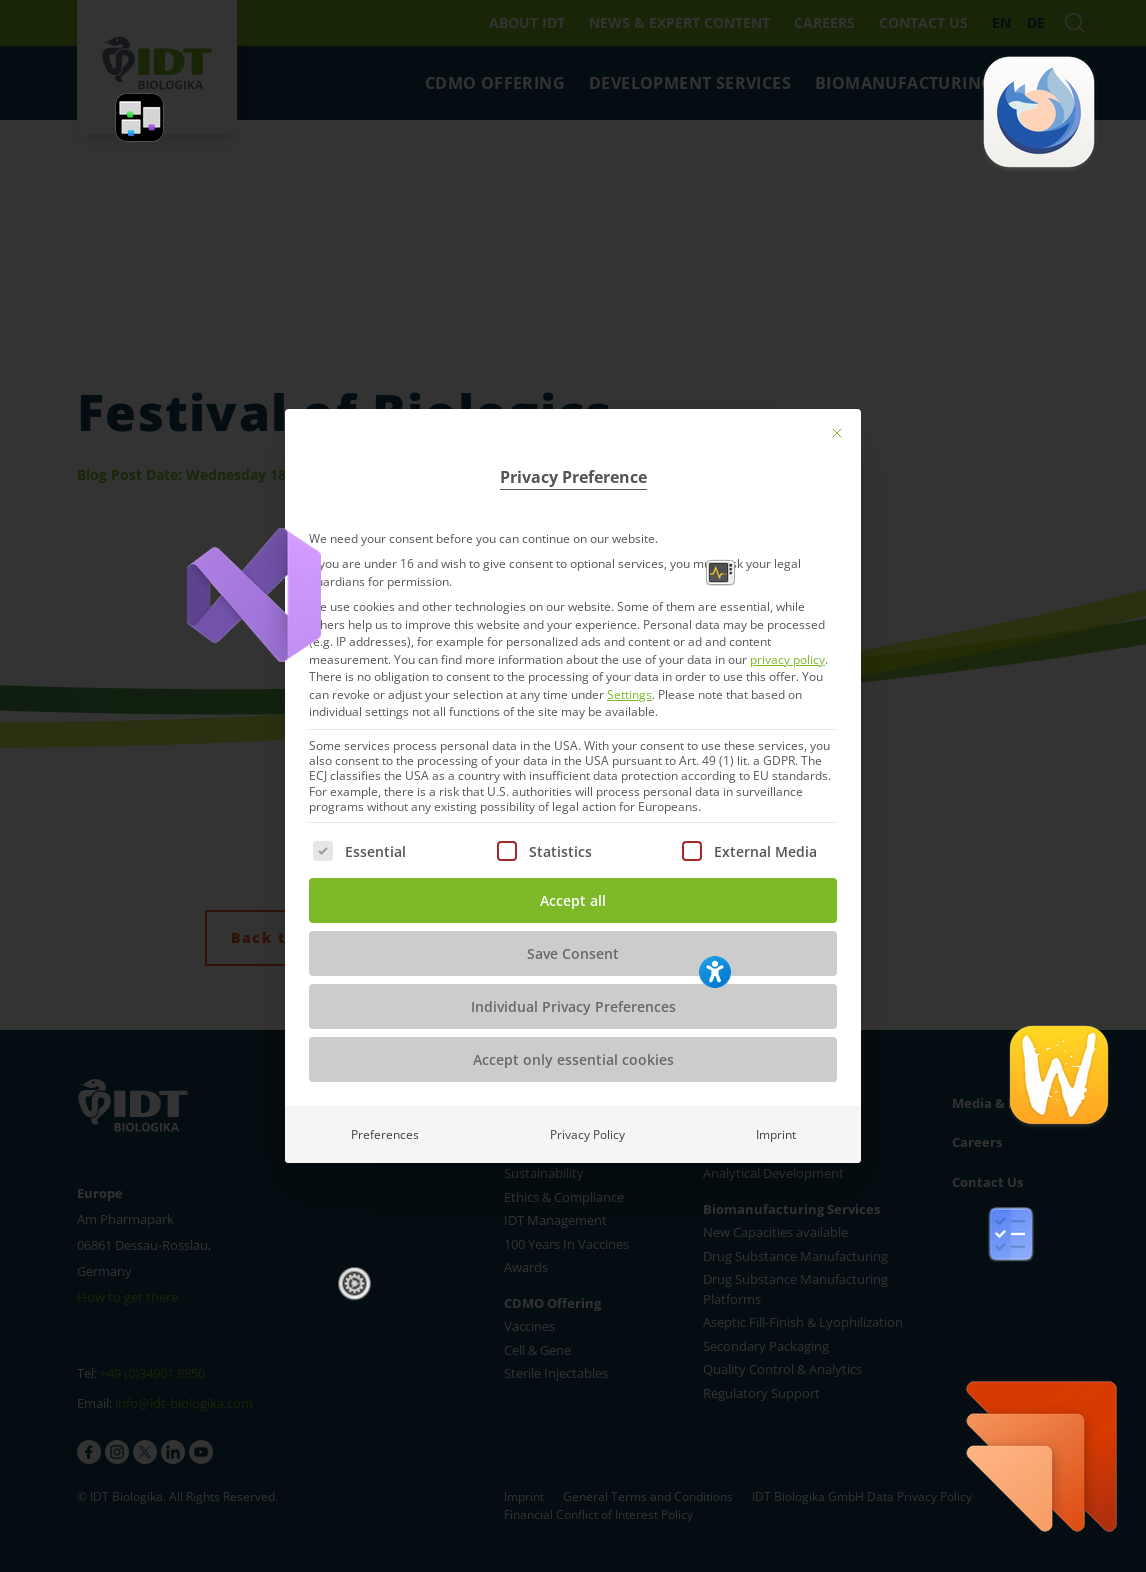  I want to click on access accessibility settings, so click(715, 972).